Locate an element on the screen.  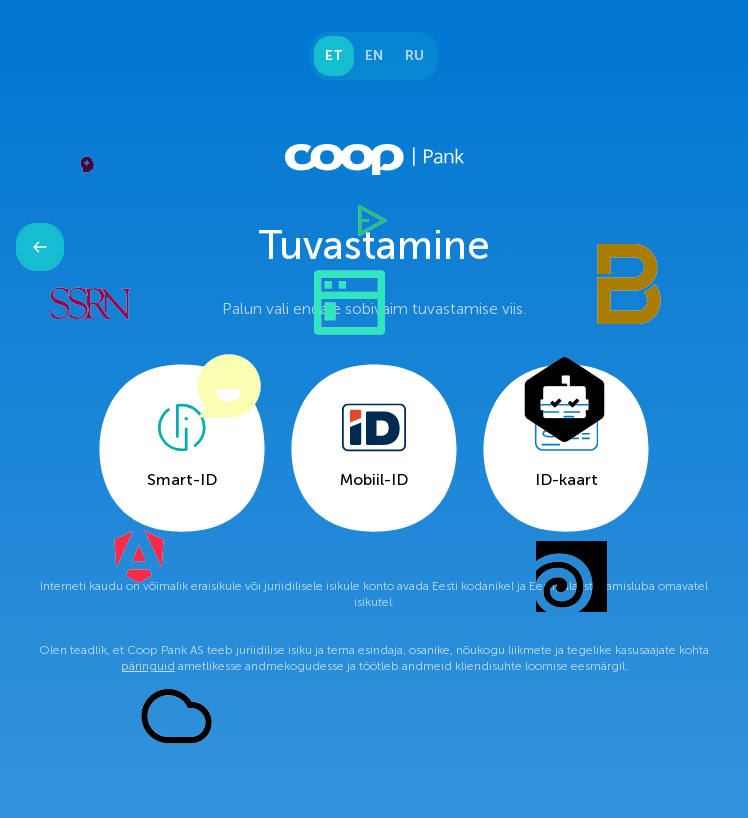
open Houdini 3D animation software is located at coordinates (571, 576).